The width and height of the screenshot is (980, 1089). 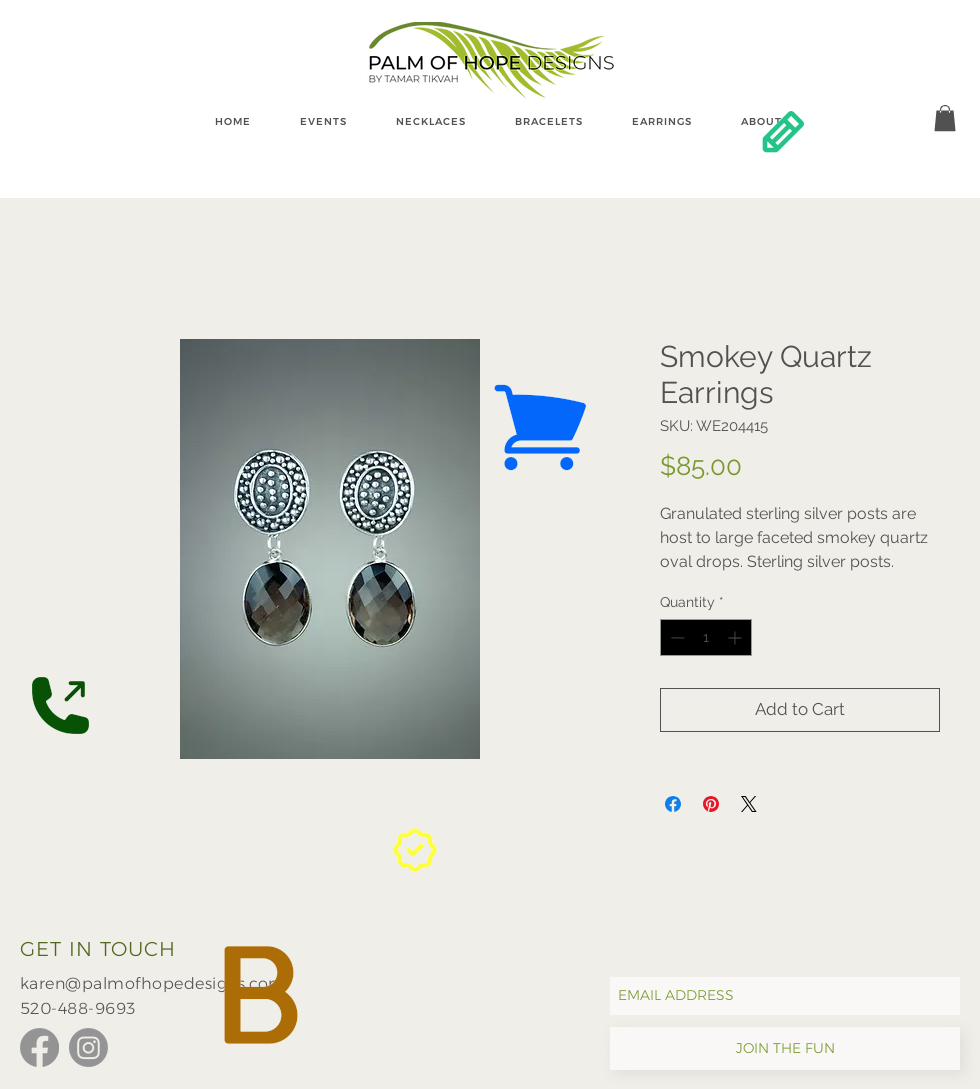 What do you see at coordinates (415, 850) in the screenshot?
I see `verified or authenticated status indicator` at bounding box center [415, 850].